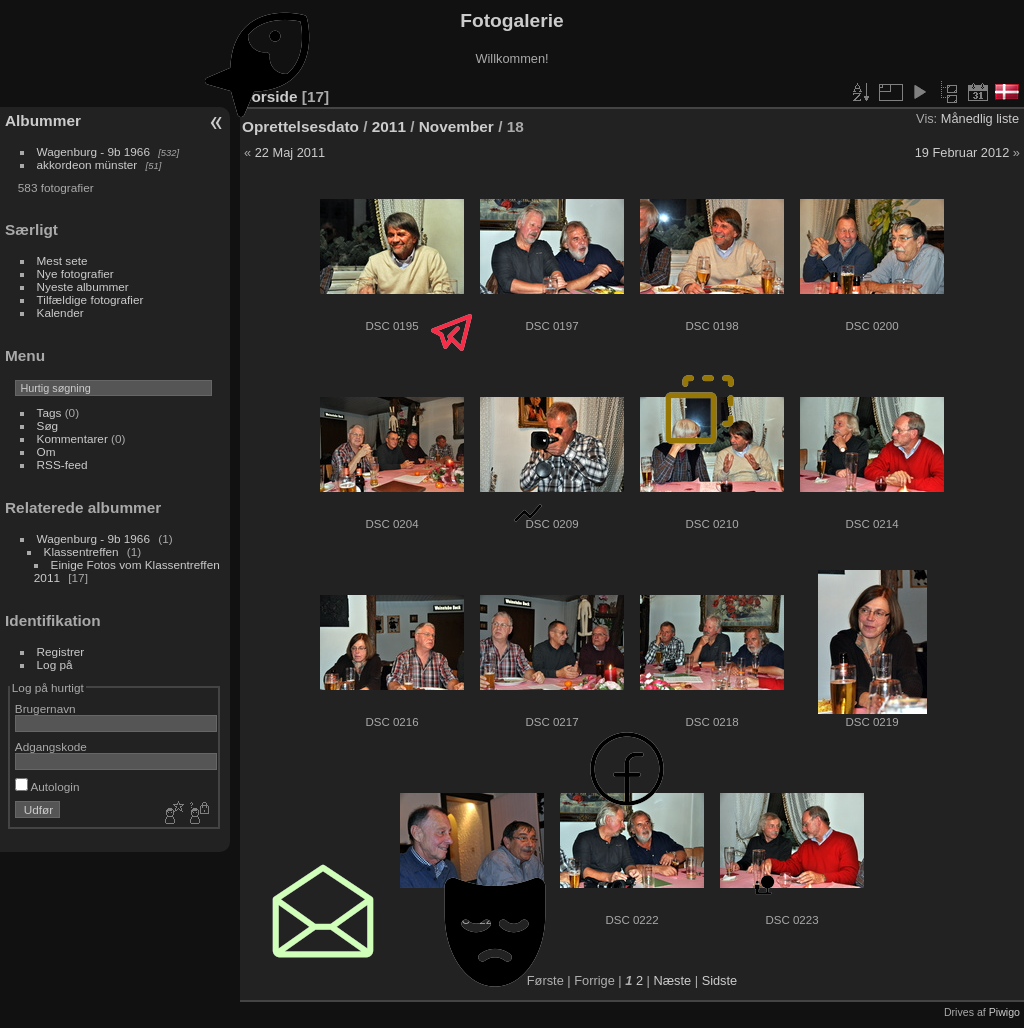 The width and height of the screenshot is (1024, 1028). What do you see at coordinates (451, 332) in the screenshot?
I see `open telegram messaging app` at bounding box center [451, 332].